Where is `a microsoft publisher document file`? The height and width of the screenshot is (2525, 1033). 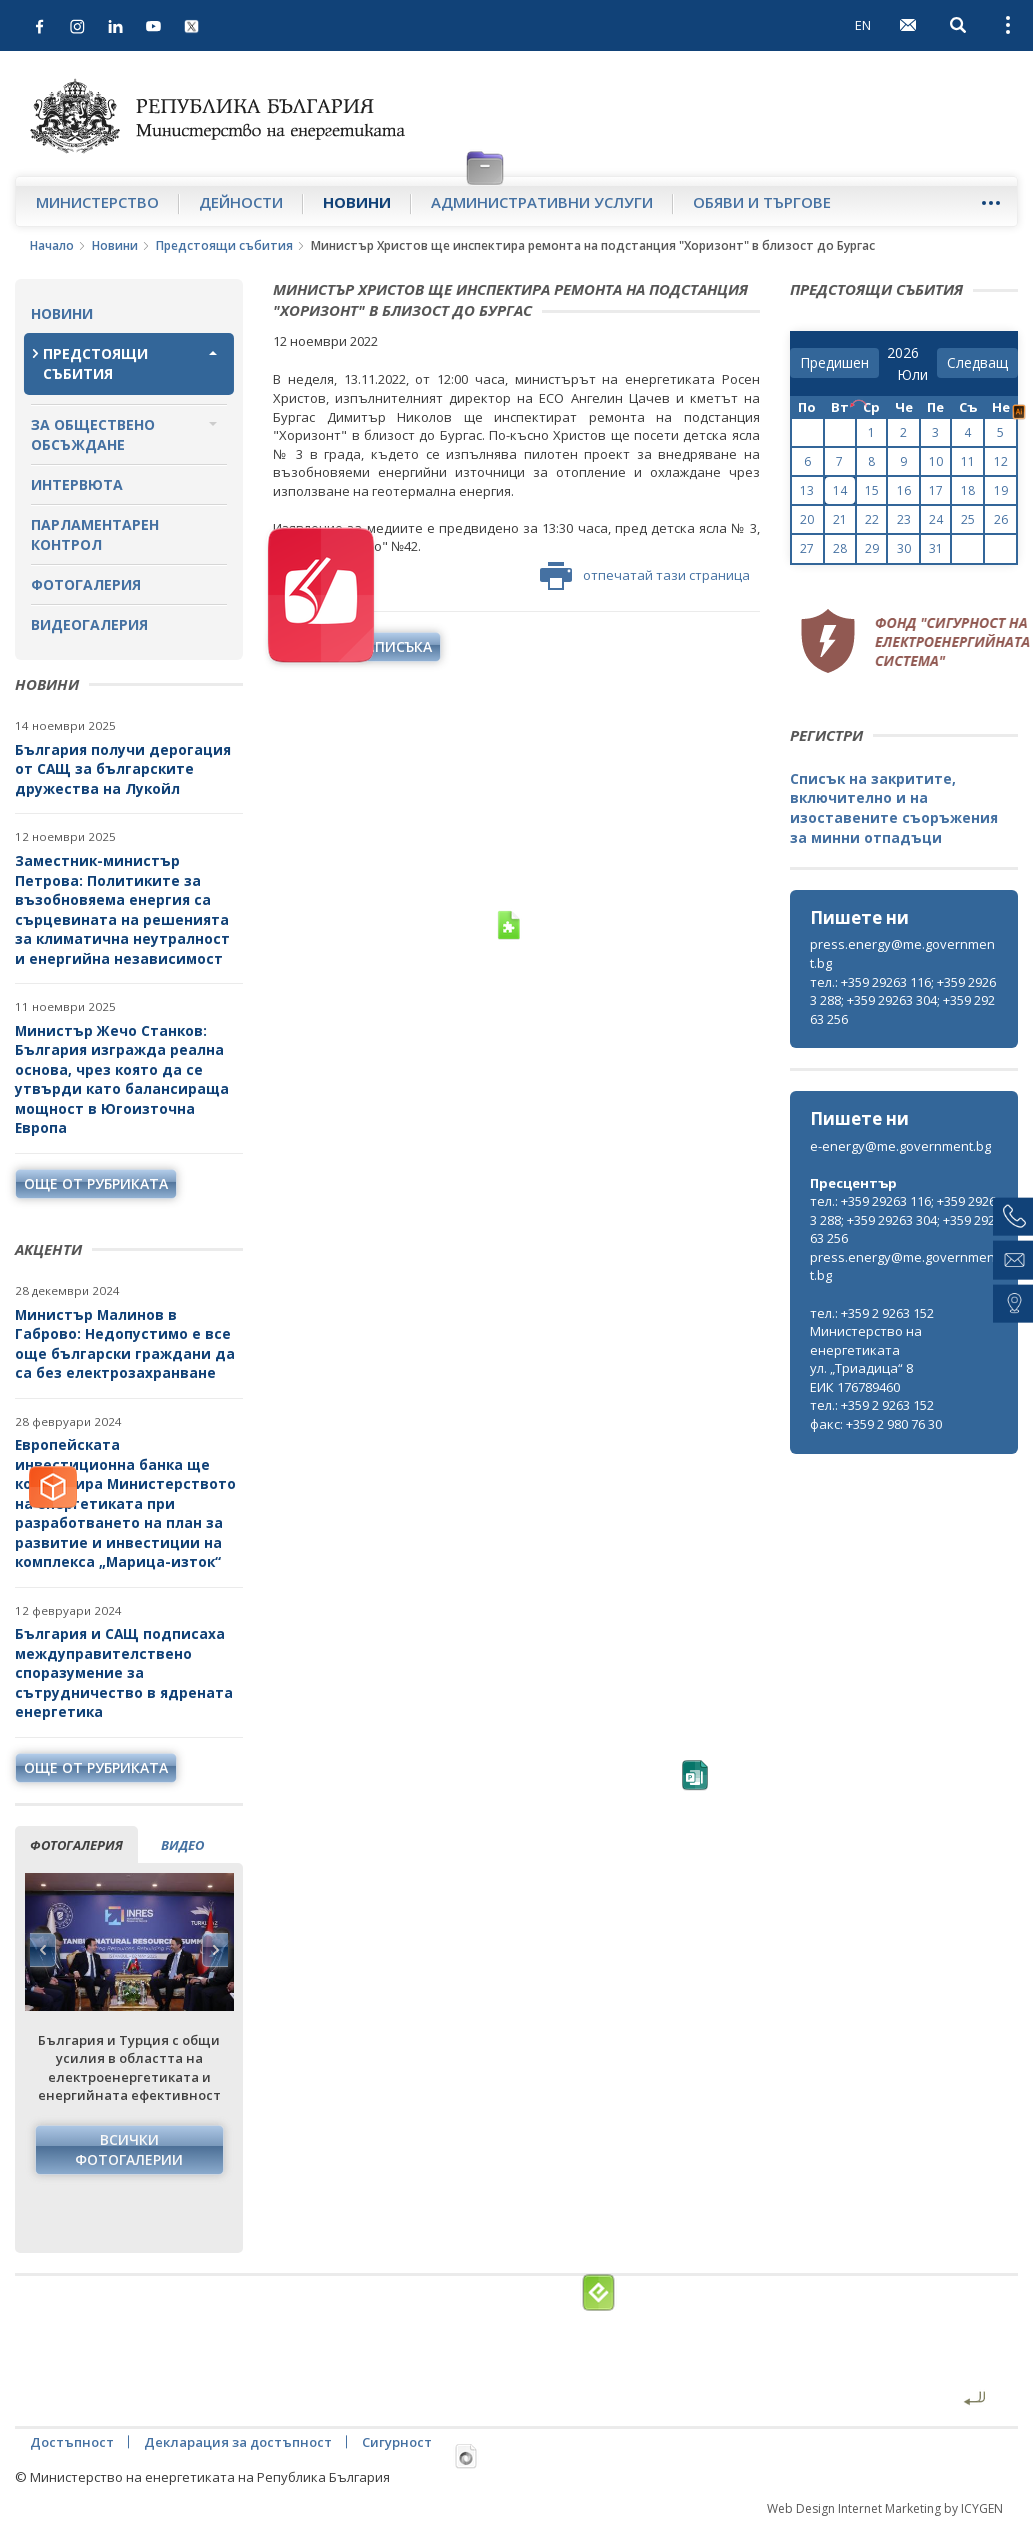
a microsoft publisher document file is located at coordinates (695, 1775).